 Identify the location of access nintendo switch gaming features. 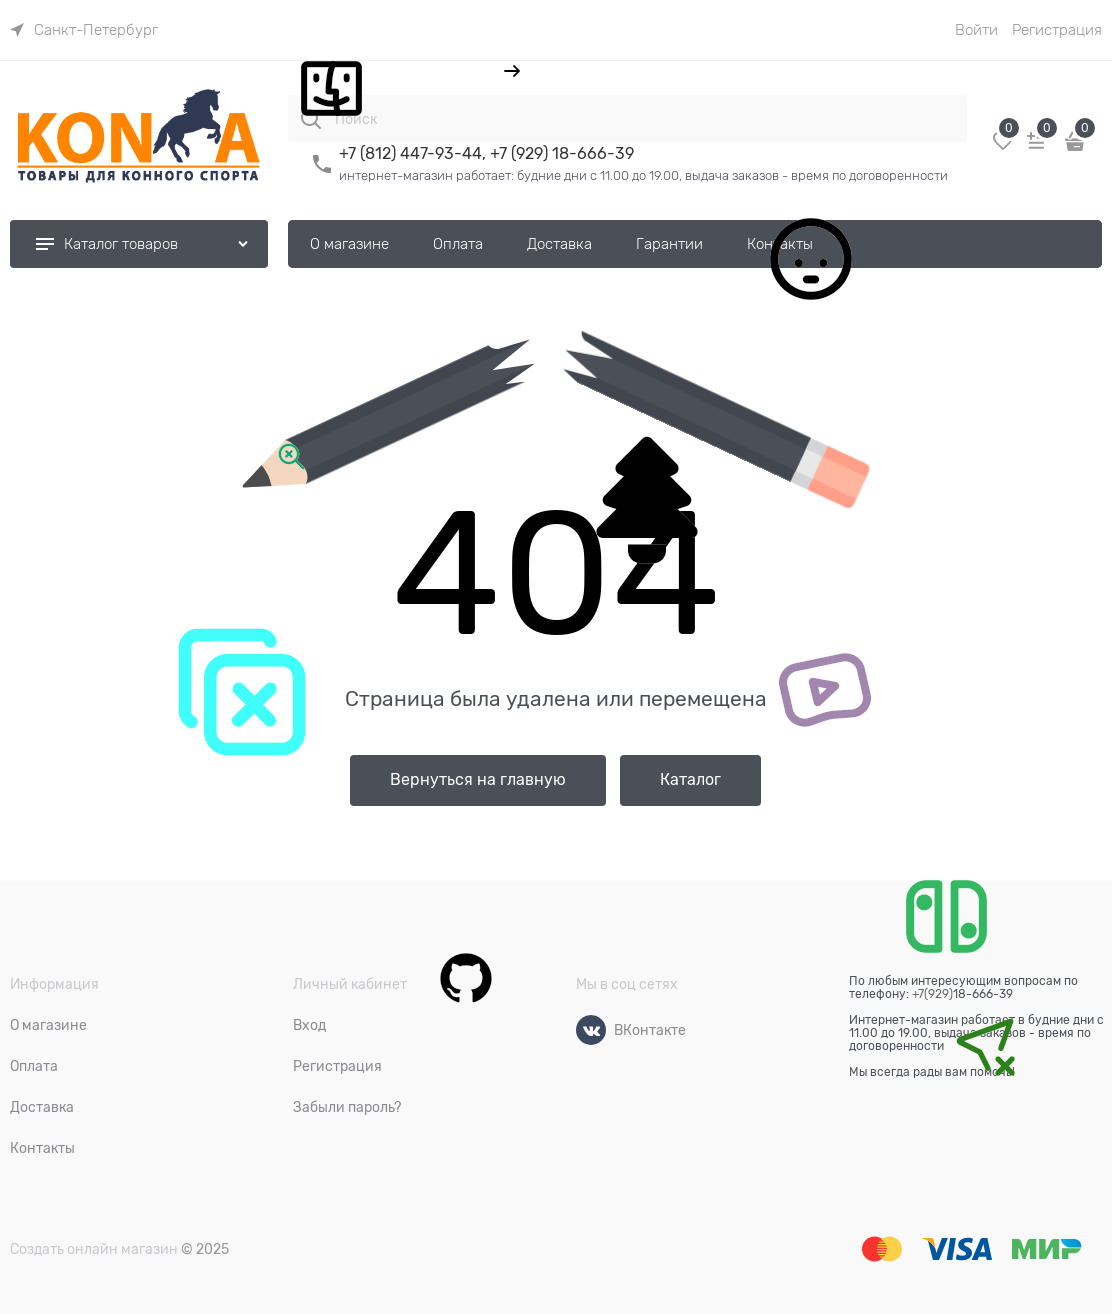
(946, 916).